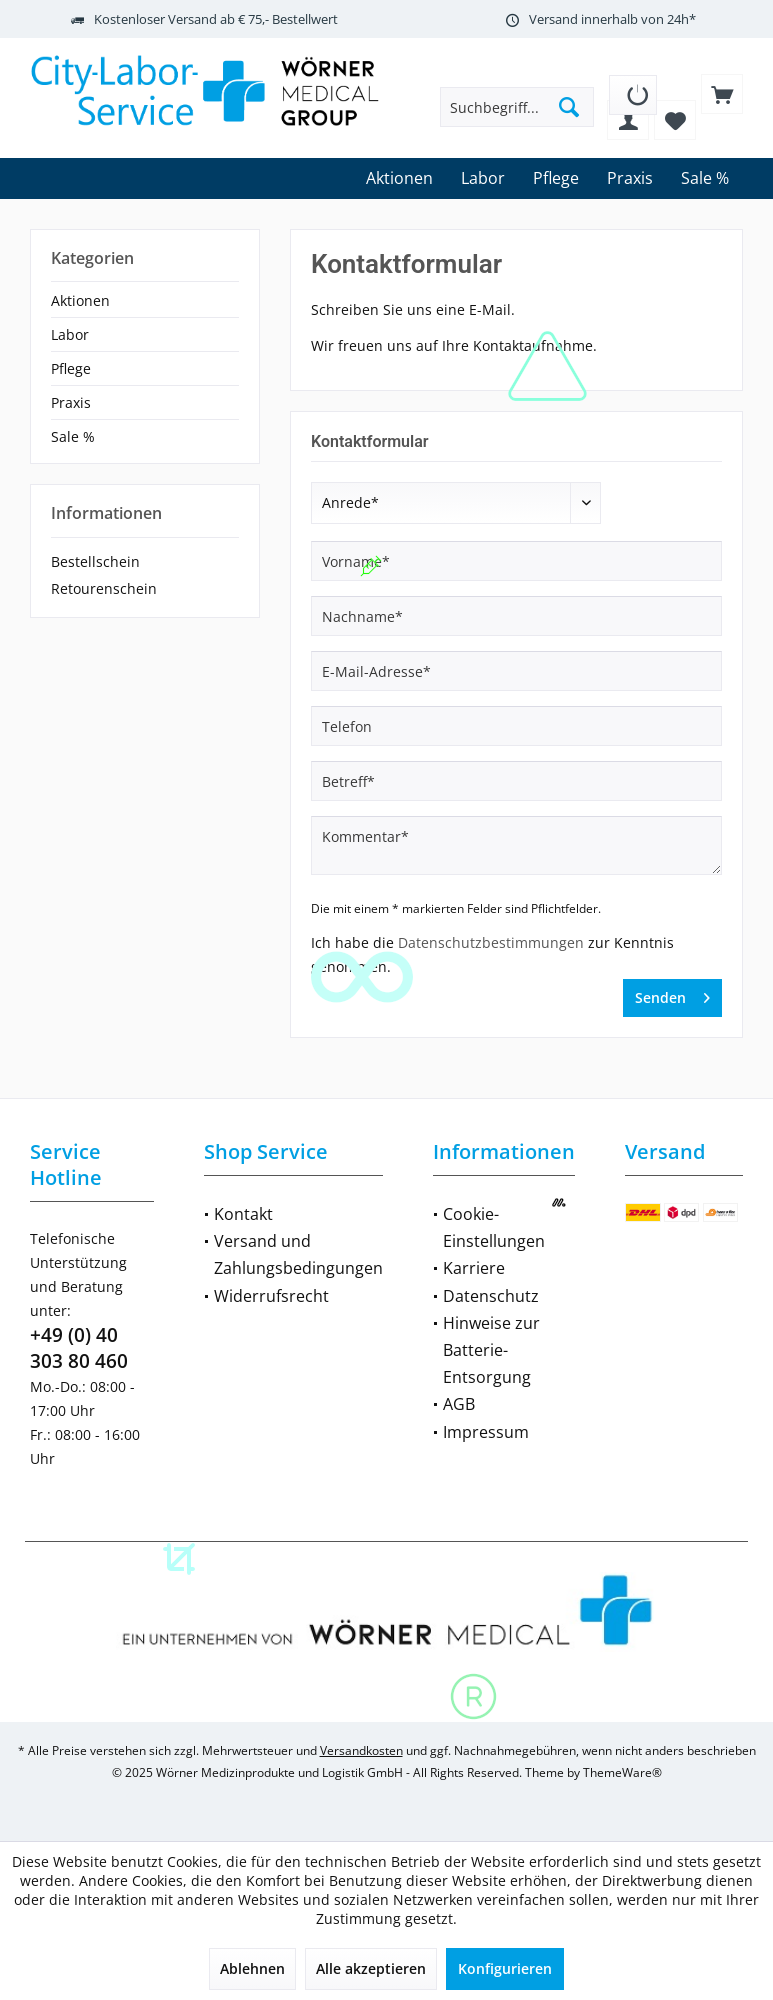  Describe the element at coordinates (371, 566) in the screenshot. I see `access medical or health information` at that location.